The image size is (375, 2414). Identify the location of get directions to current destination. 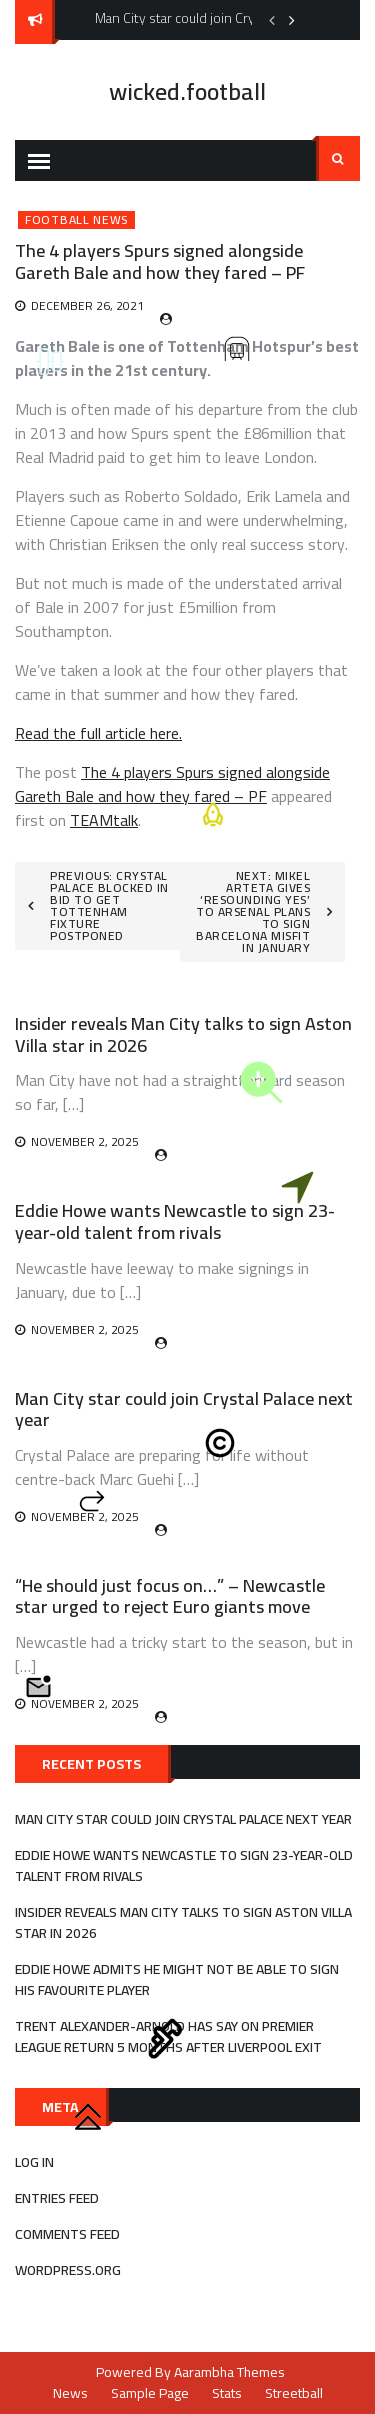
(297, 1187).